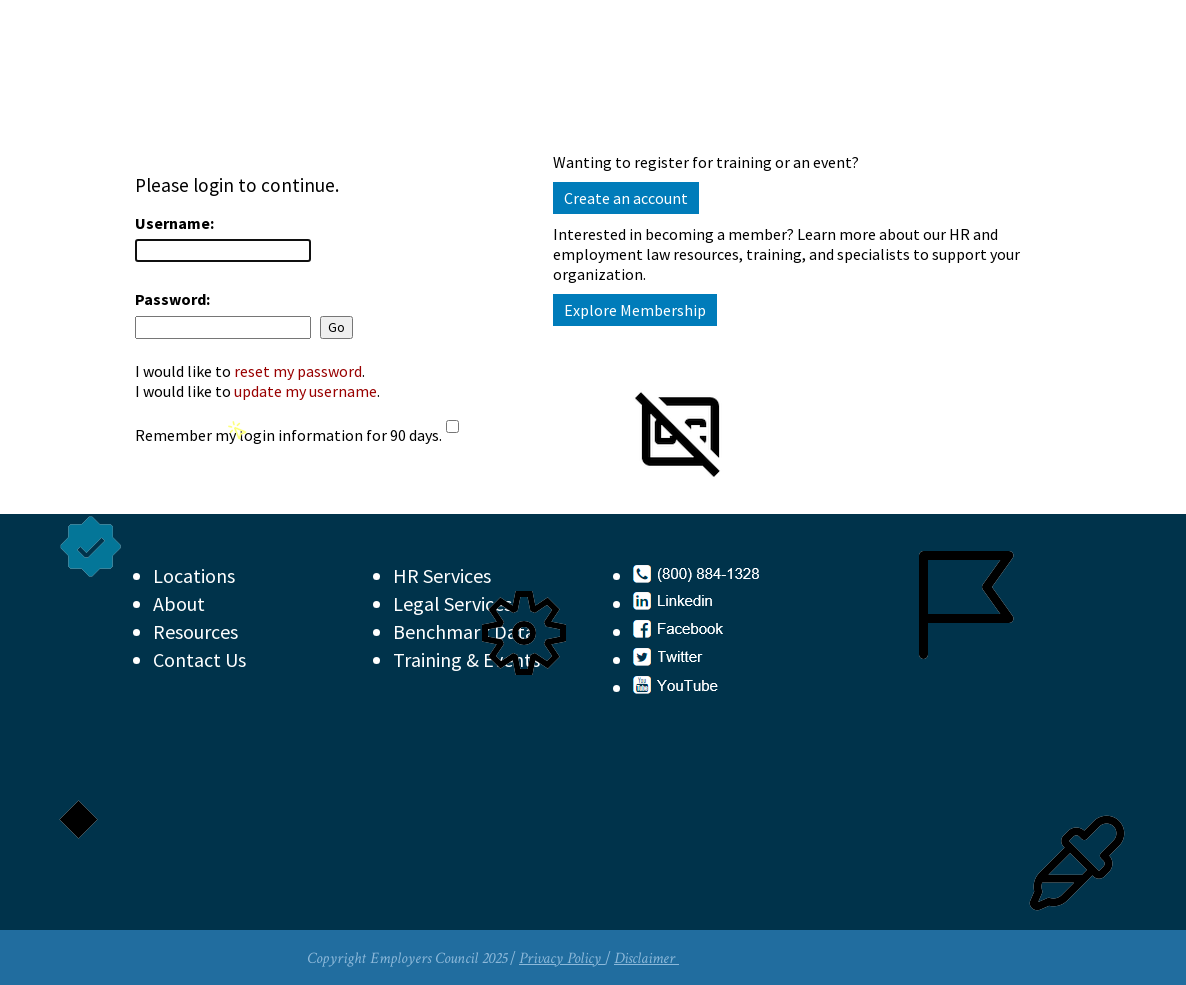  Describe the element at coordinates (1077, 863) in the screenshot. I see `sample a color from the canvas` at that location.